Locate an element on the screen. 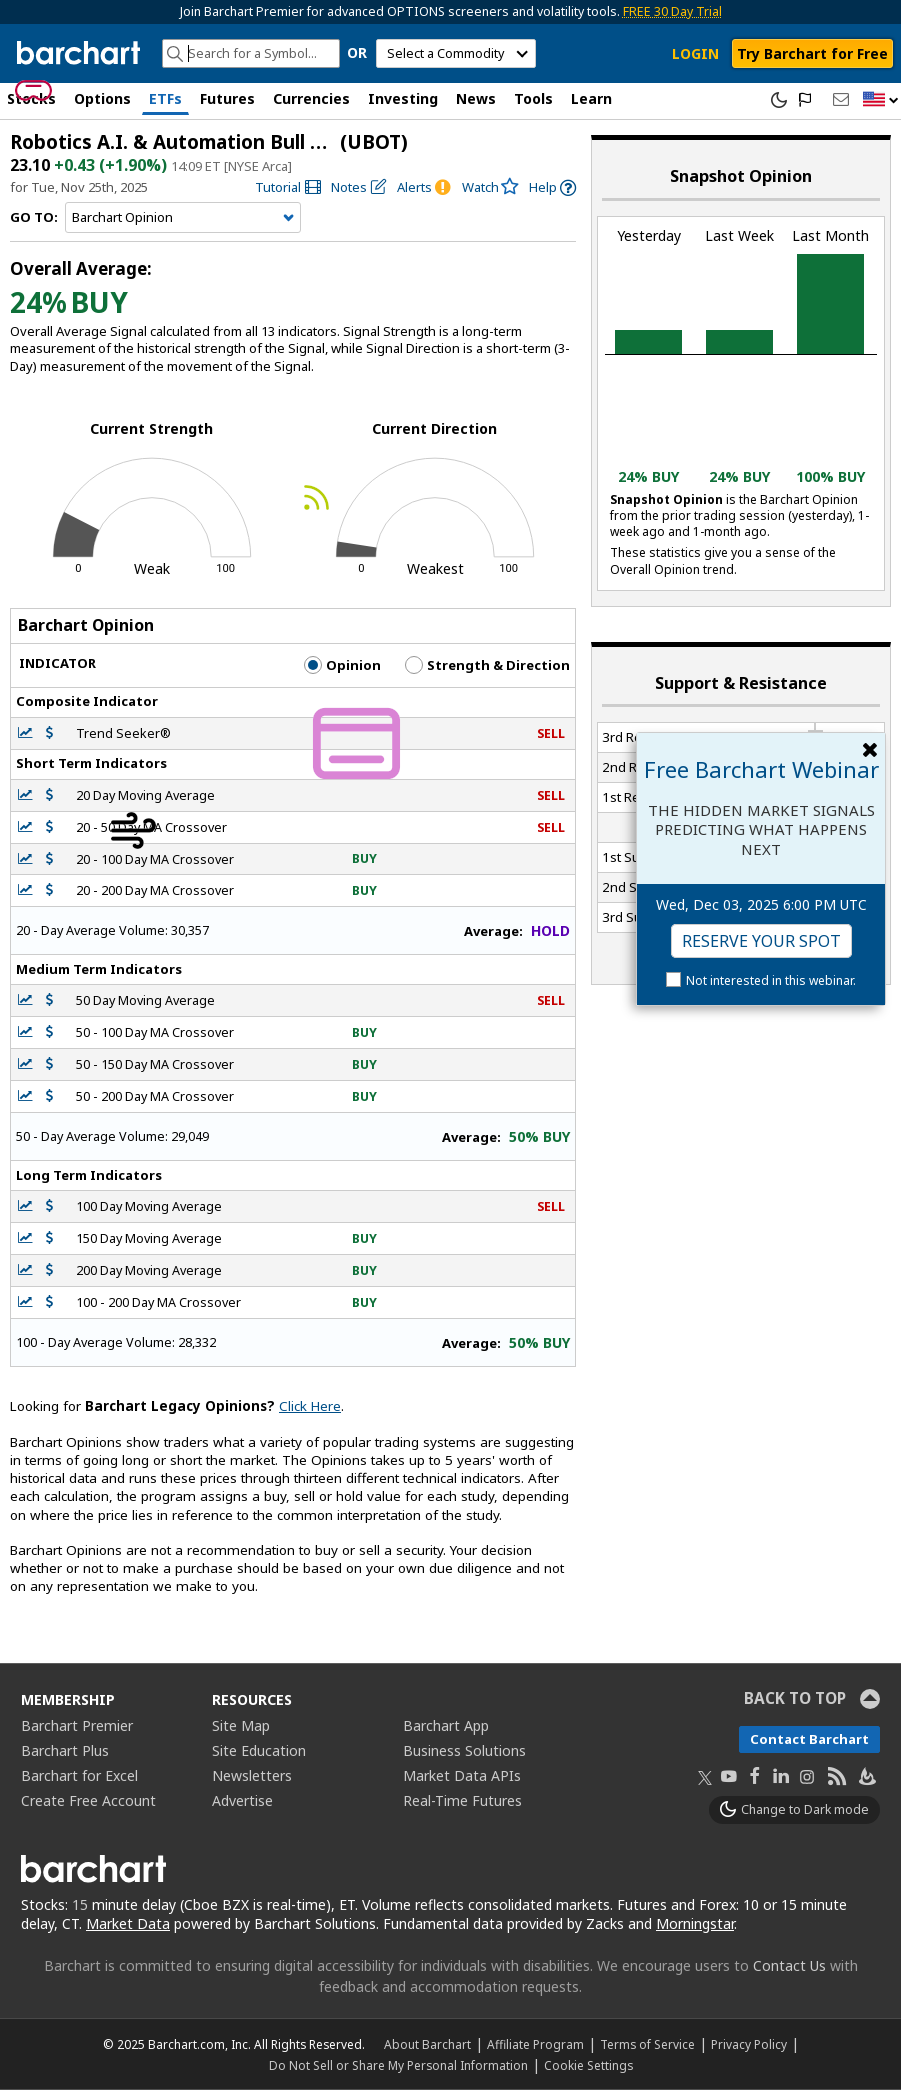  subscribe to RSS feed is located at coordinates (316, 497).